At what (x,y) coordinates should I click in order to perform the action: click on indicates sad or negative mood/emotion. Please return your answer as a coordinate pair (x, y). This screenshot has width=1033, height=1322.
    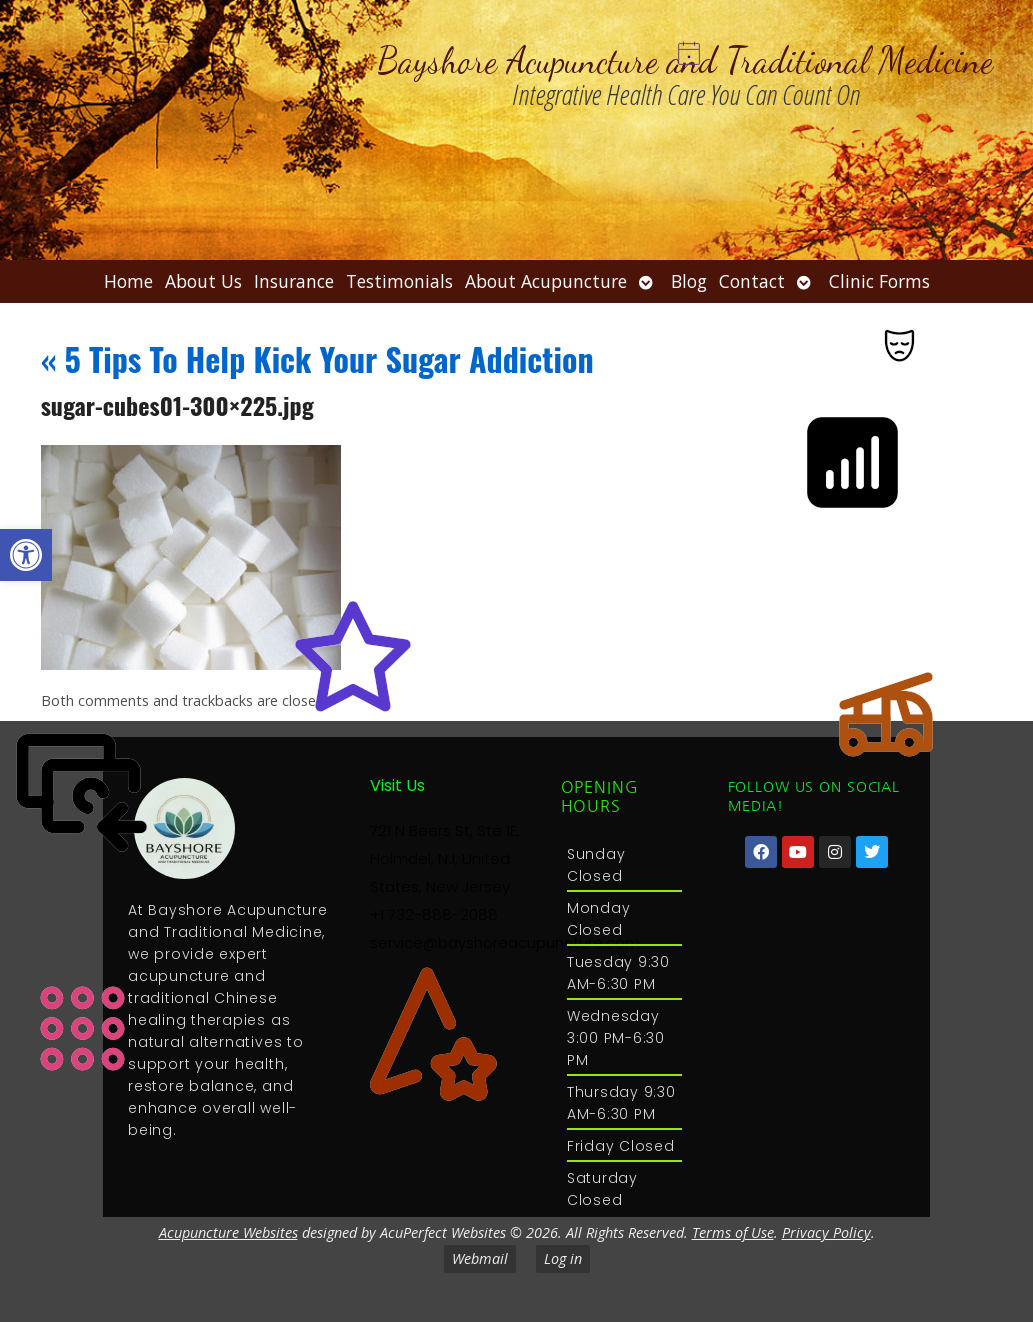
    Looking at the image, I should click on (899, 344).